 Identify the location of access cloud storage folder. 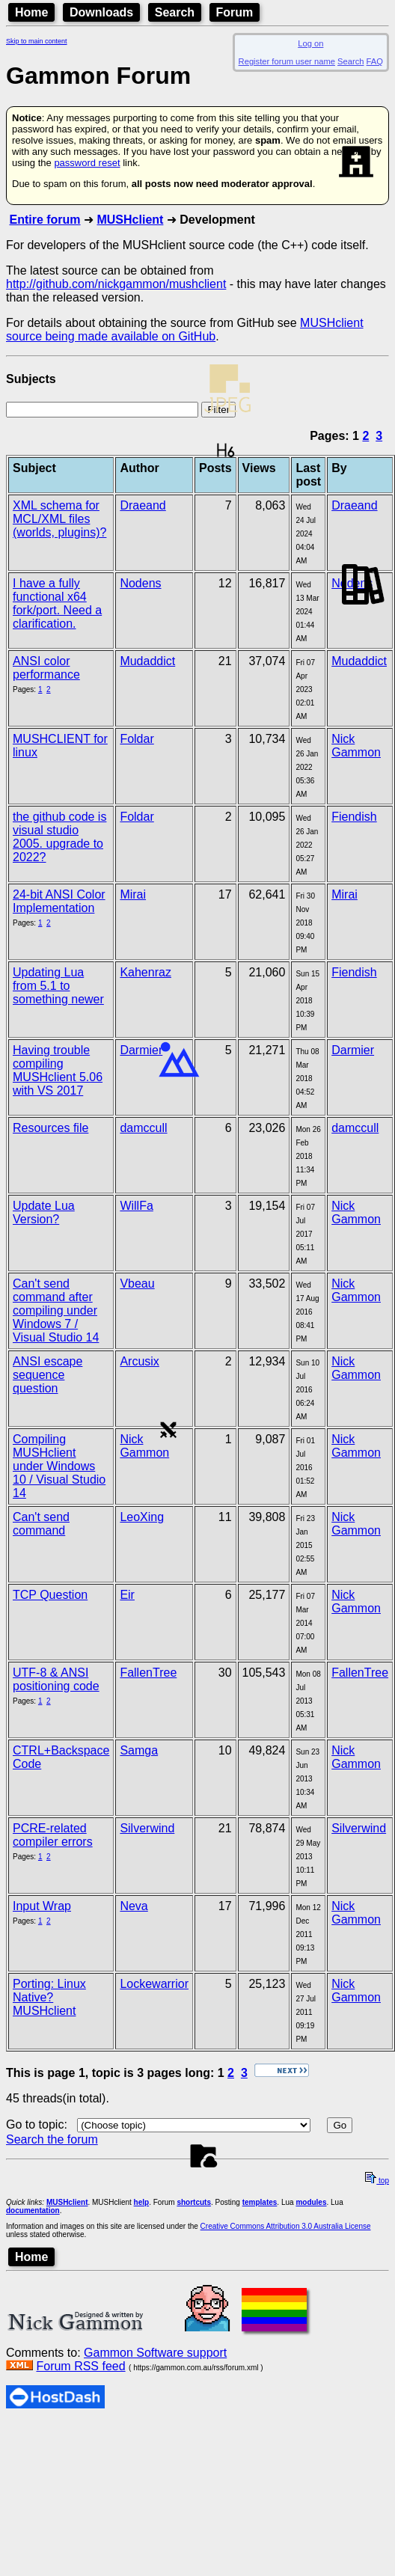
(203, 2156).